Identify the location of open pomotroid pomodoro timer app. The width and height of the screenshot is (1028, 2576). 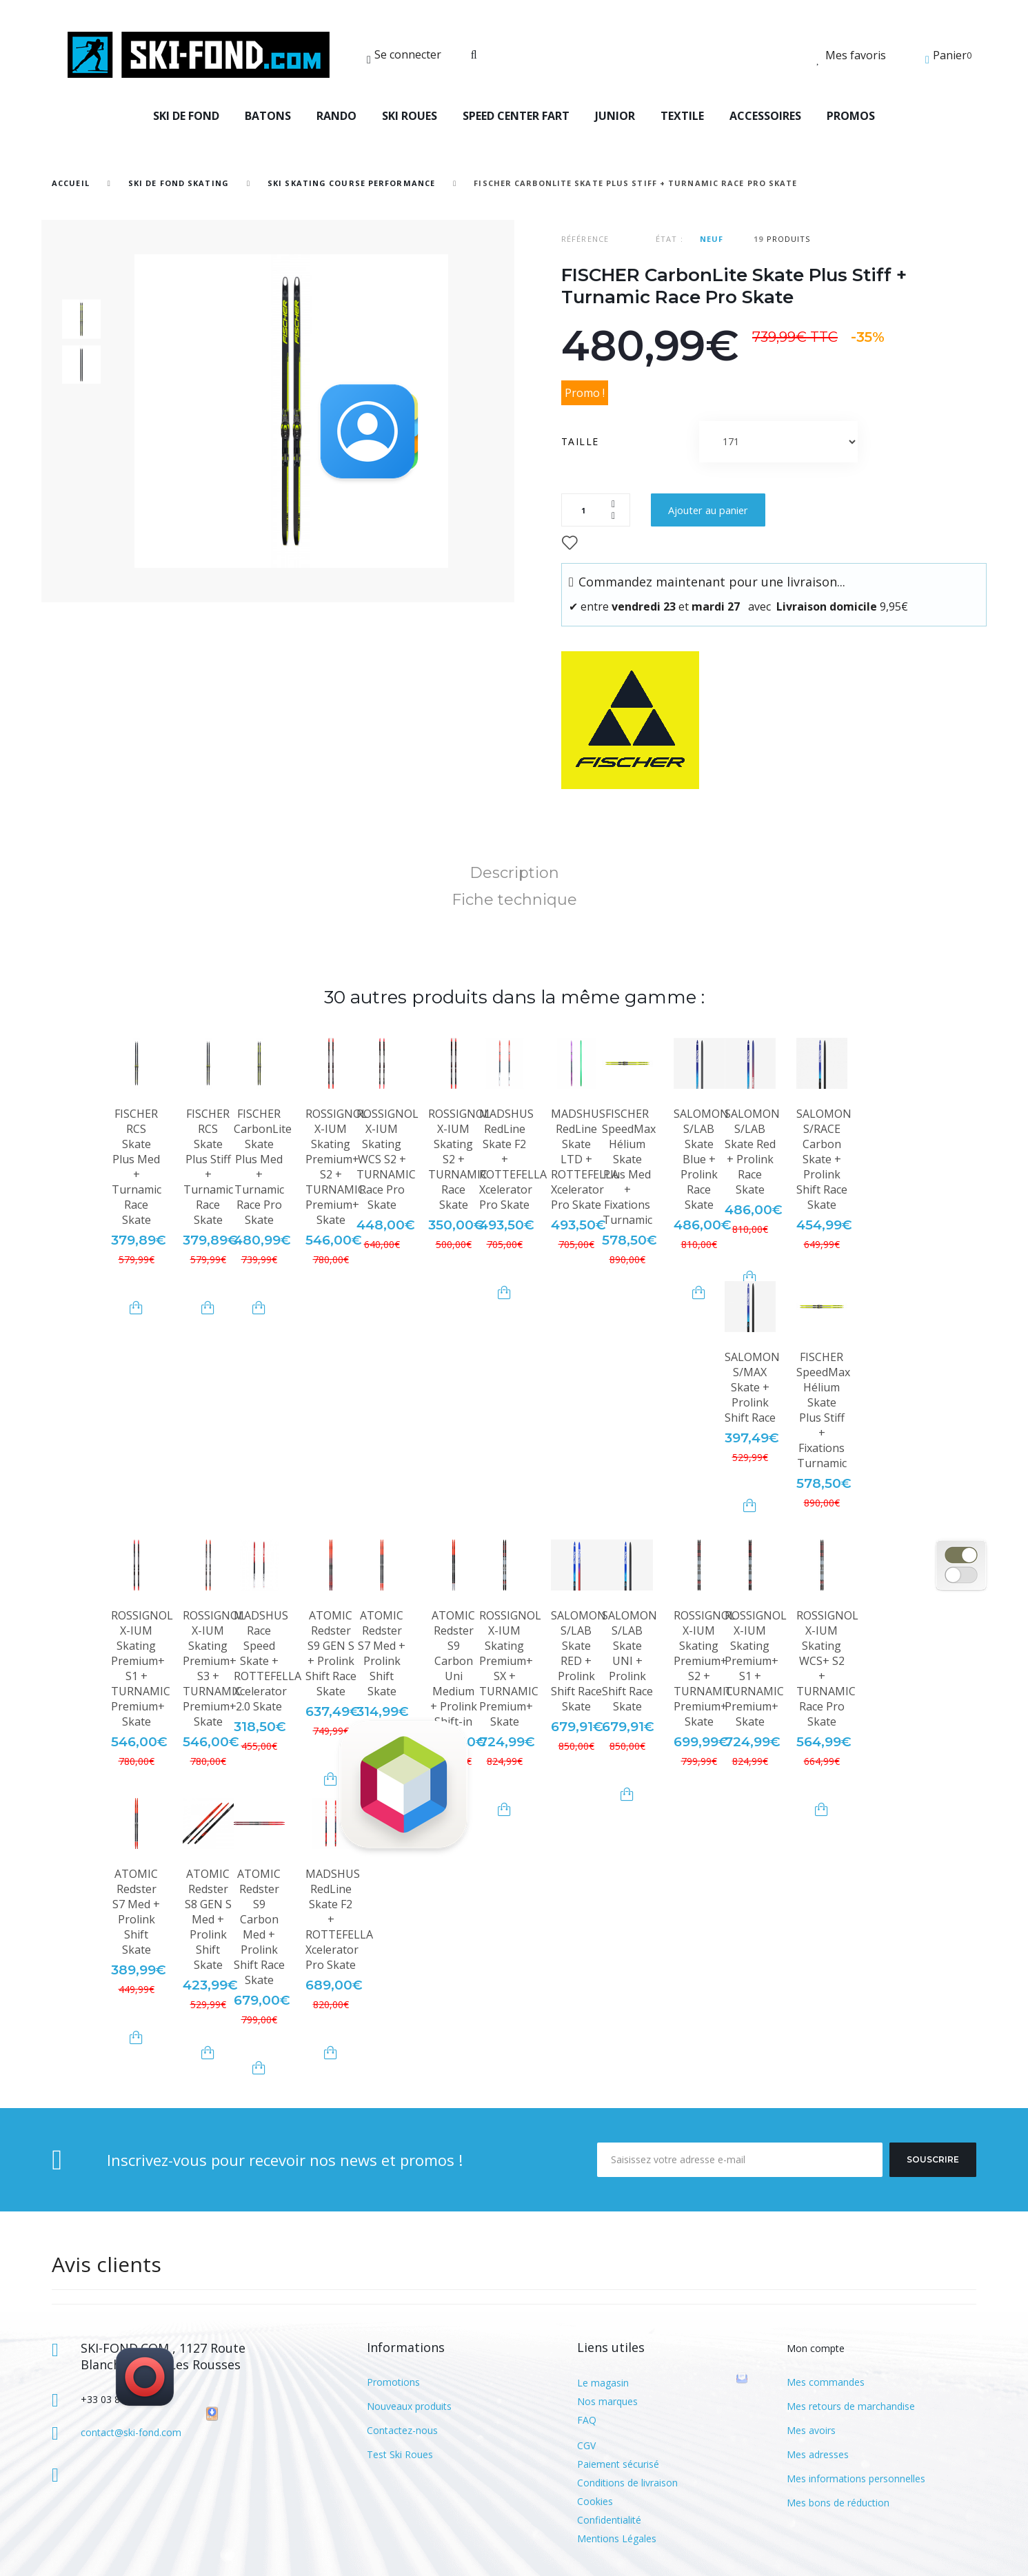
(145, 2377).